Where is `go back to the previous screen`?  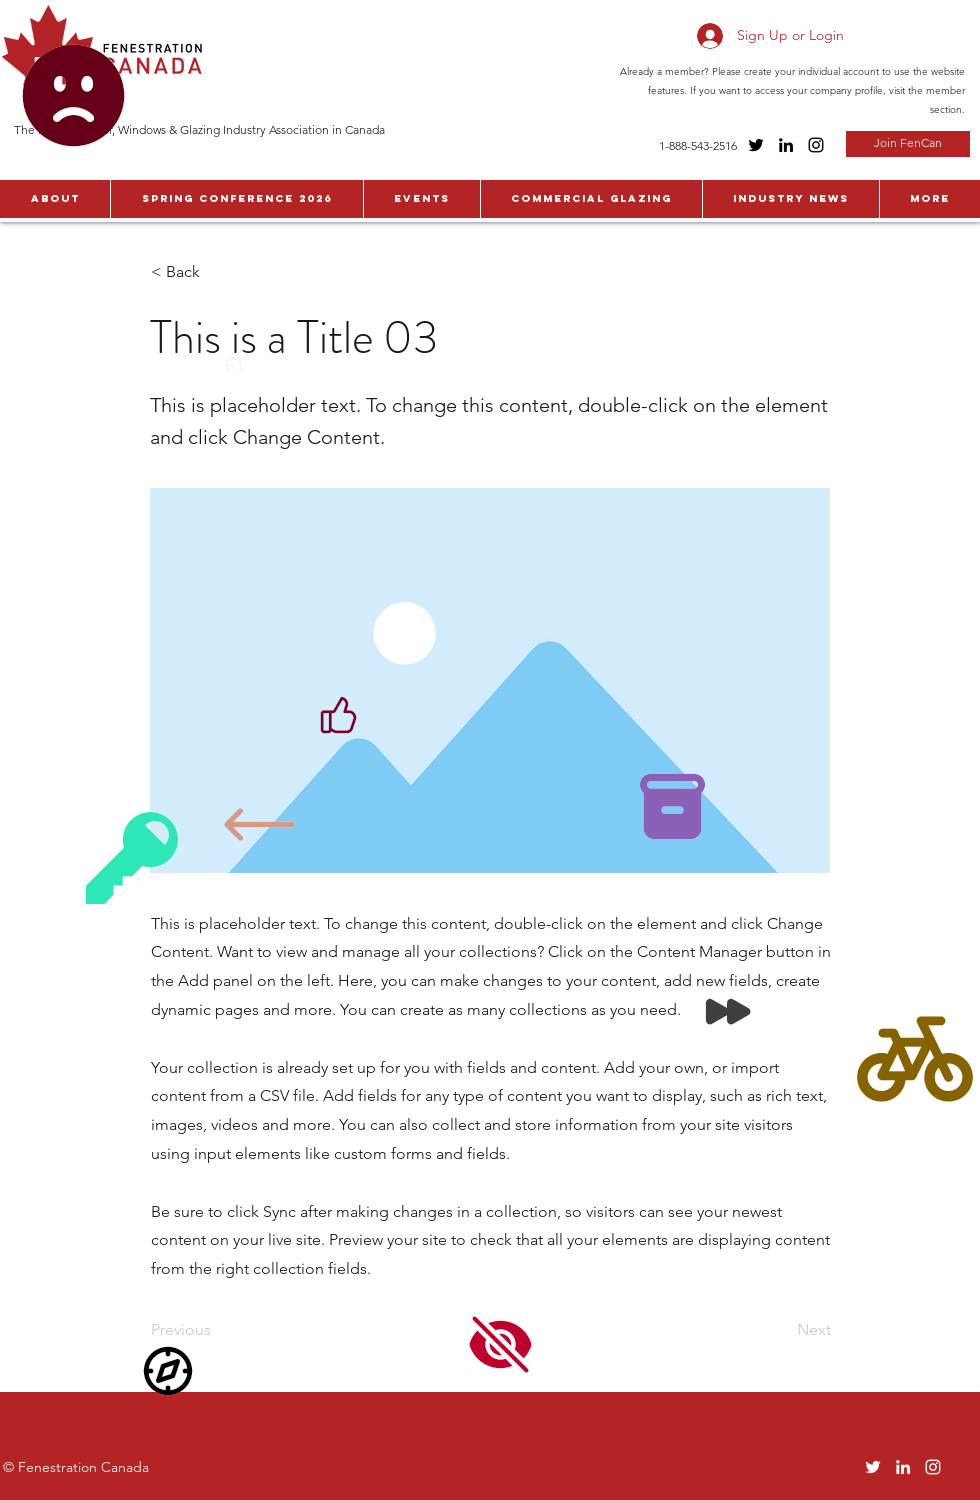 go back to the previous screen is located at coordinates (259, 824).